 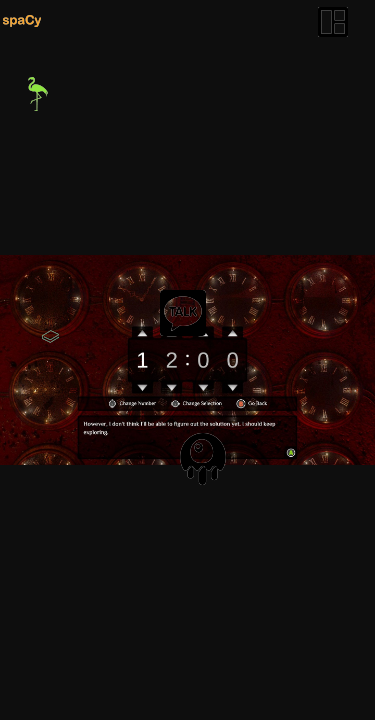 I want to click on switch to grid layout view, so click(x=333, y=22).